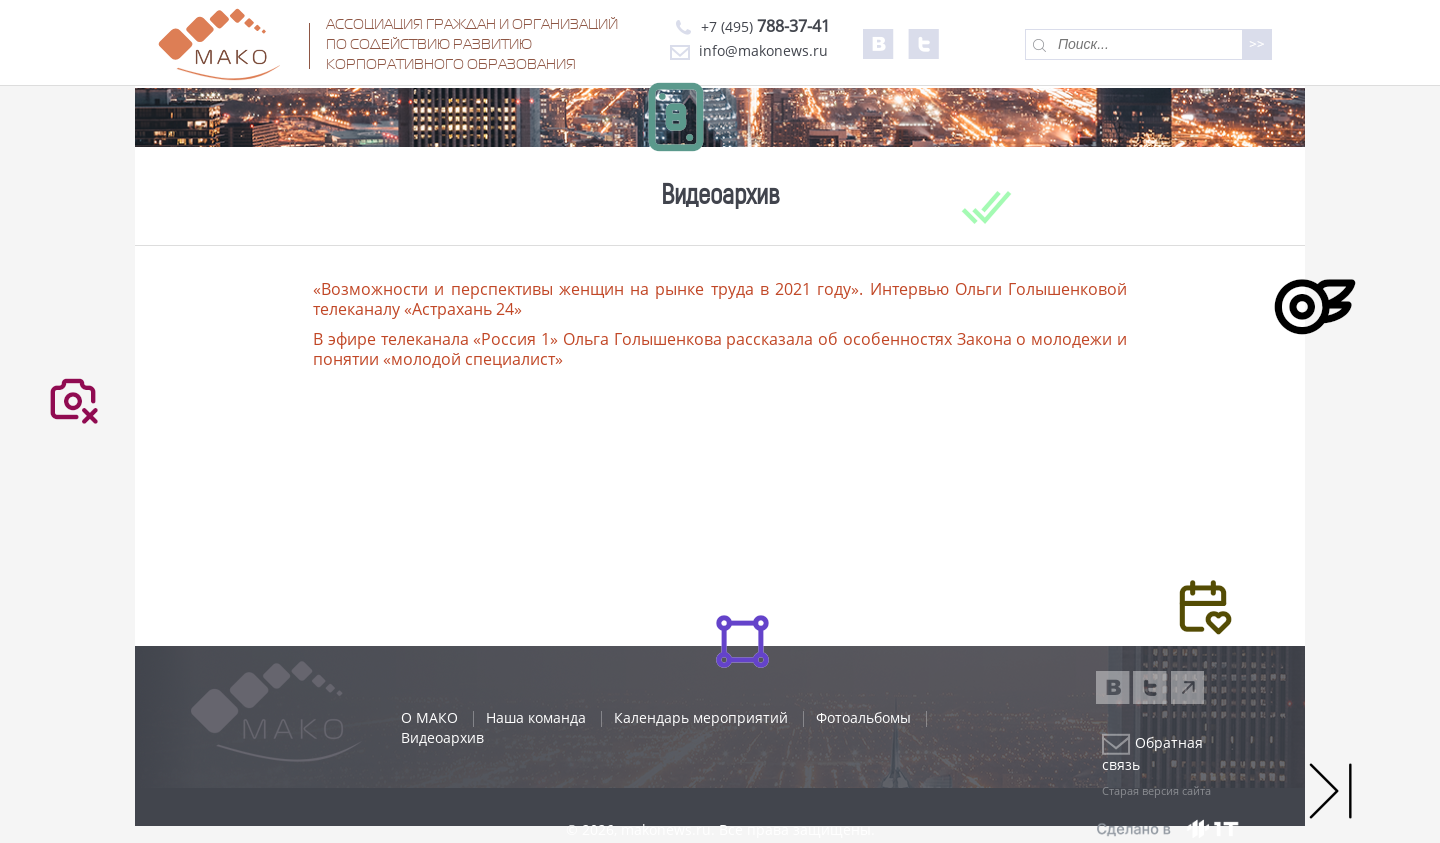 The width and height of the screenshot is (1440, 843). What do you see at coordinates (1332, 791) in the screenshot?
I see `skip to end of content` at bounding box center [1332, 791].